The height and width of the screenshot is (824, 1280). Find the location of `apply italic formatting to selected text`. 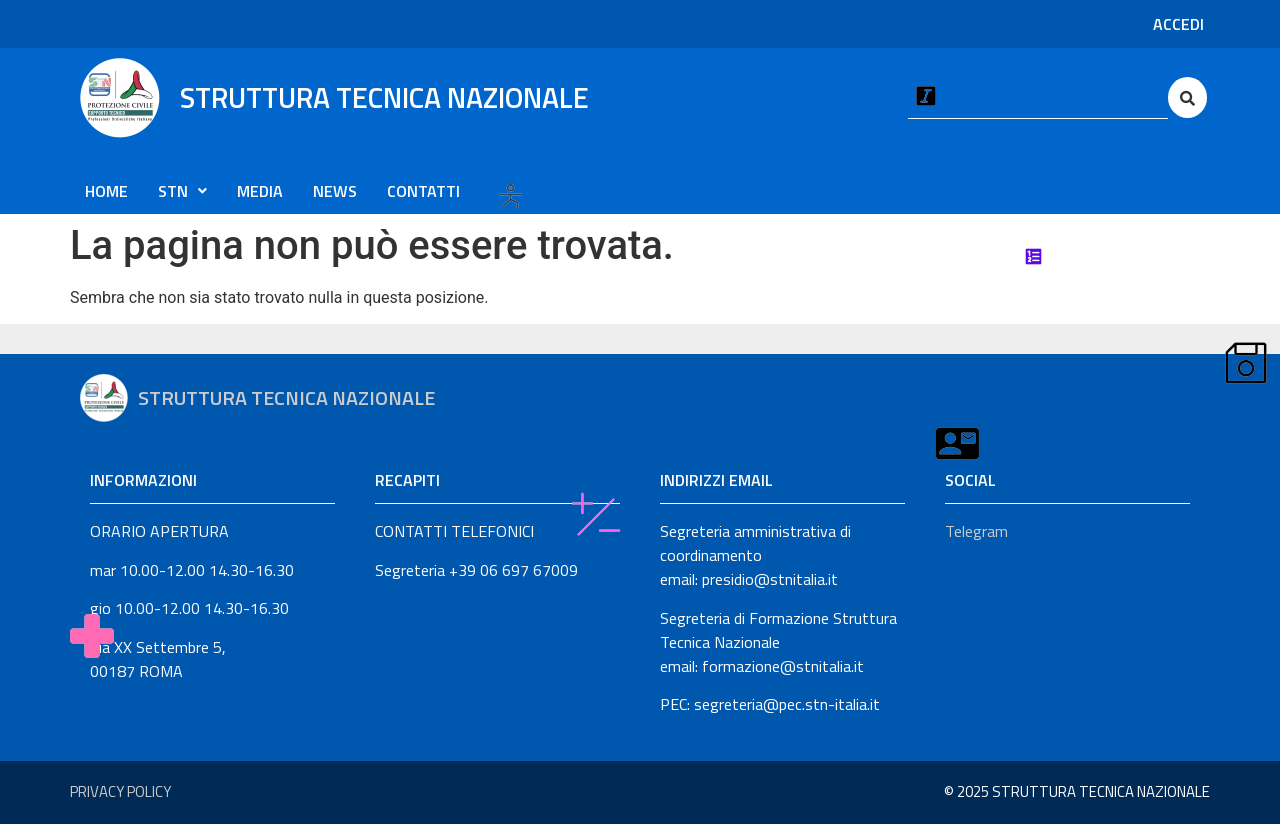

apply italic formatting to selected text is located at coordinates (926, 96).